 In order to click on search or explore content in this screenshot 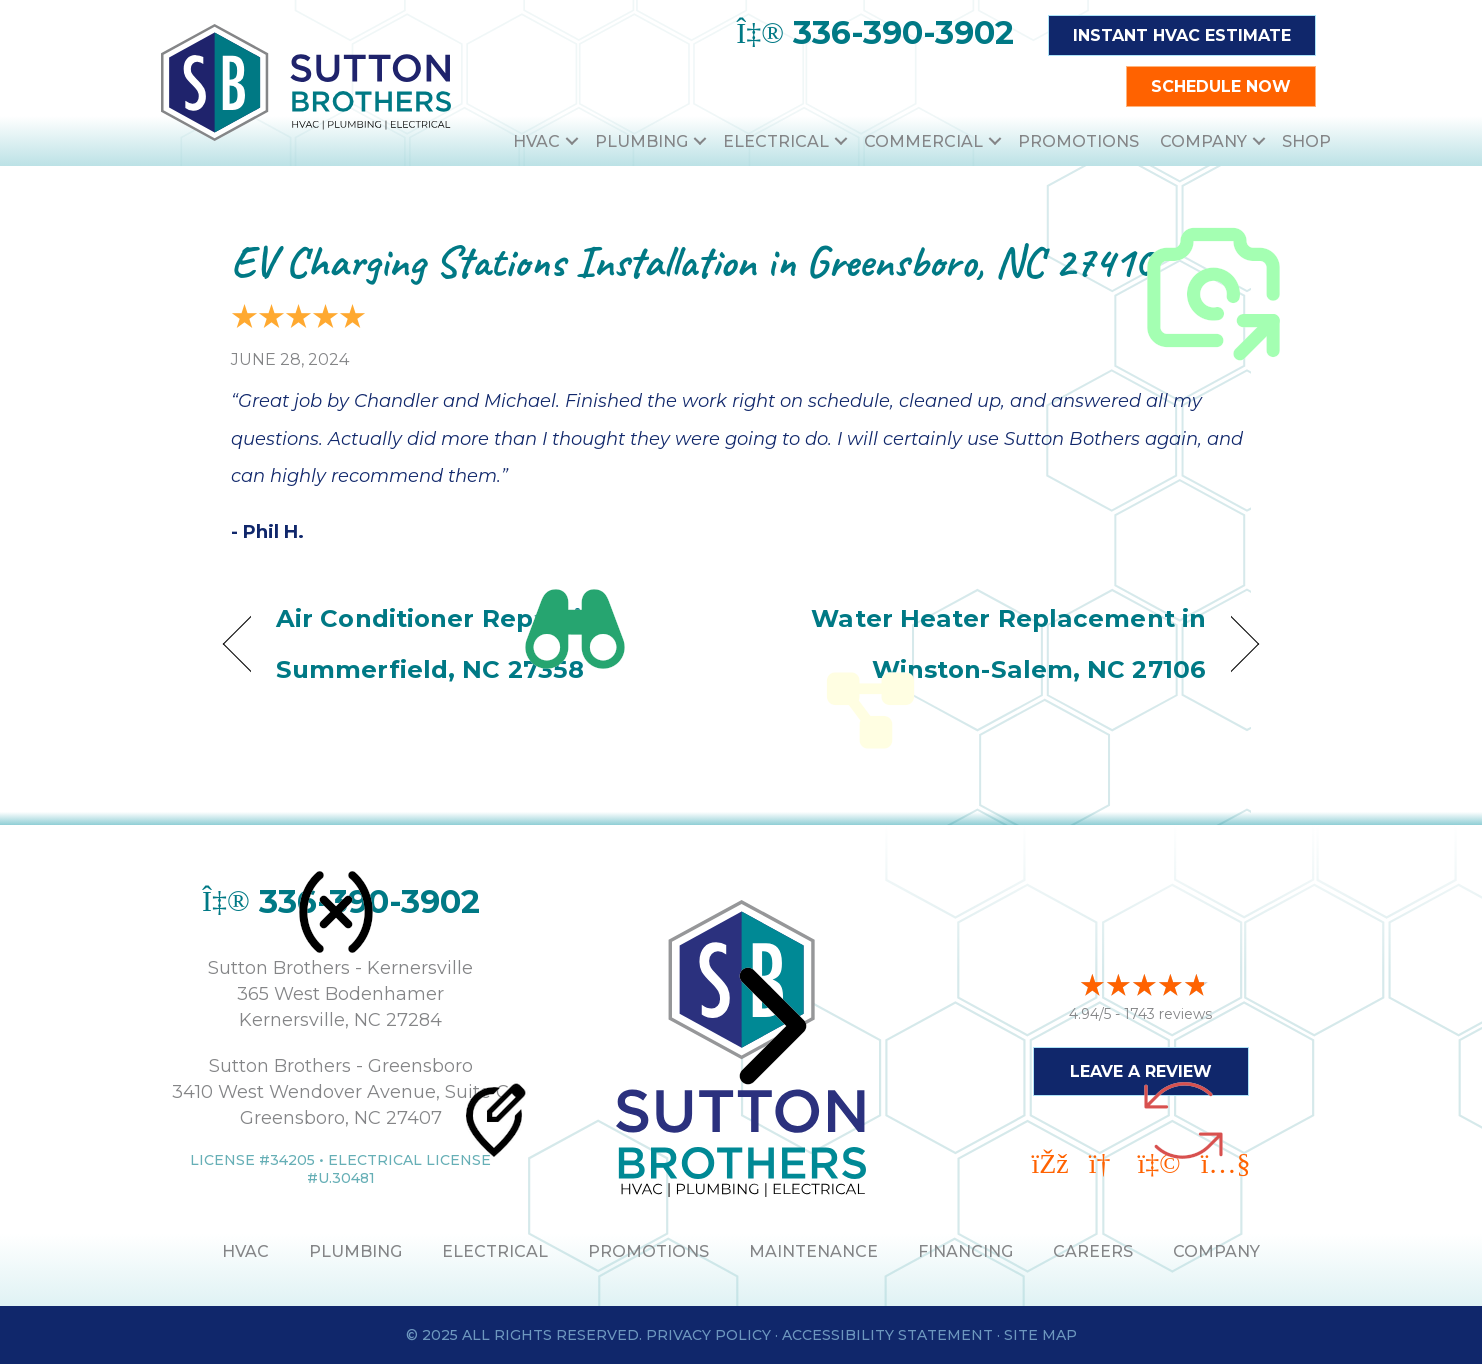, I will do `click(575, 629)`.